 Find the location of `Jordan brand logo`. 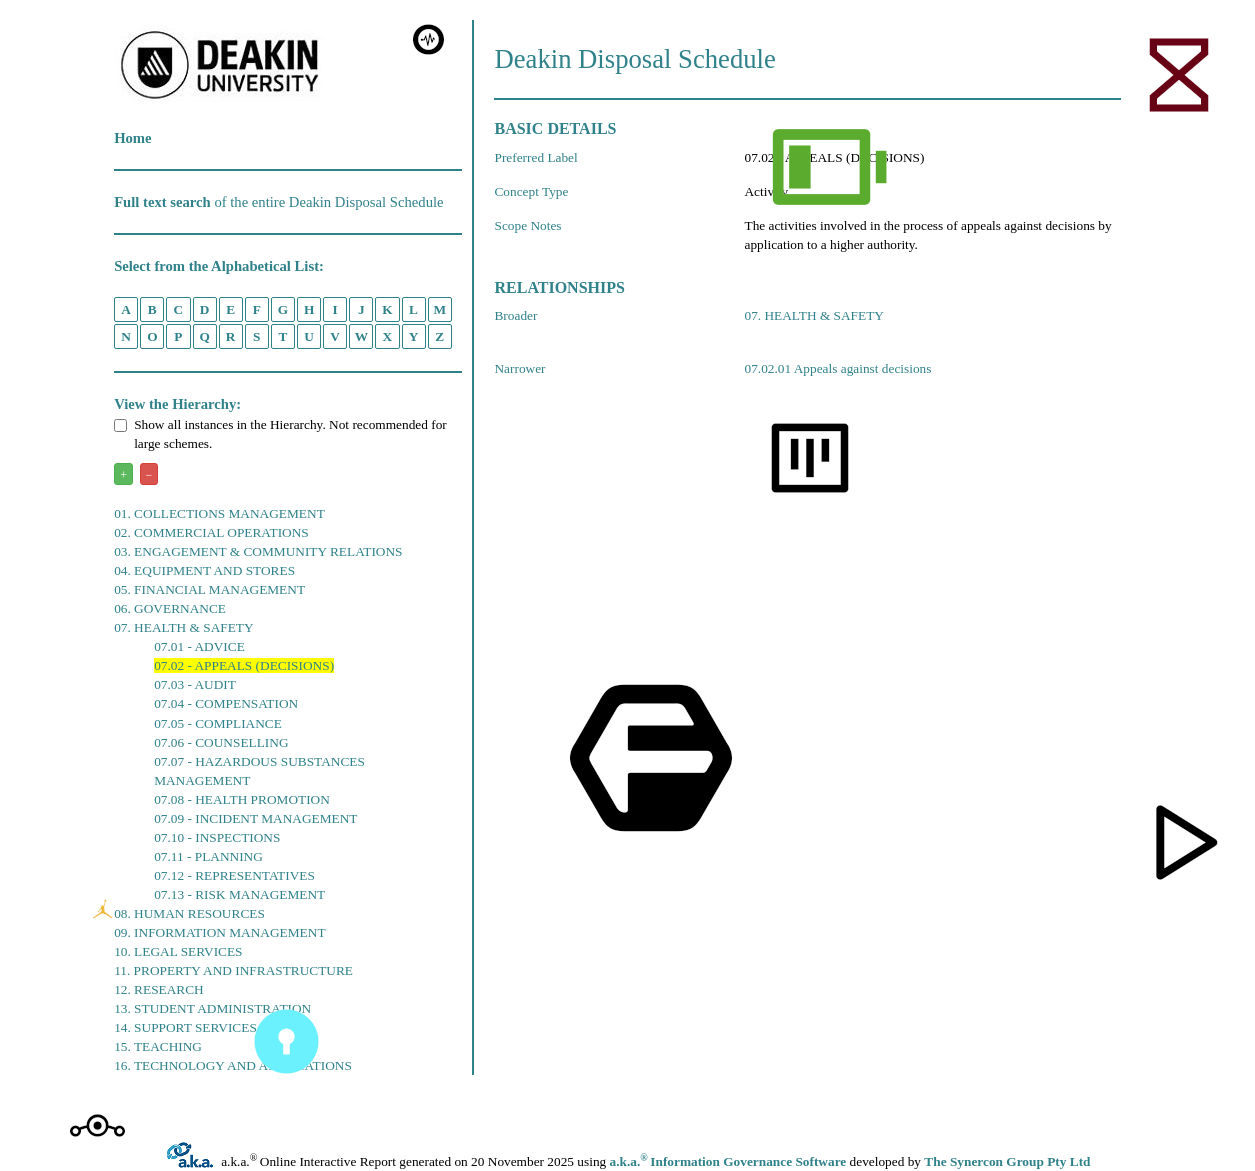

Jordan brand logo is located at coordinates (103, 909).